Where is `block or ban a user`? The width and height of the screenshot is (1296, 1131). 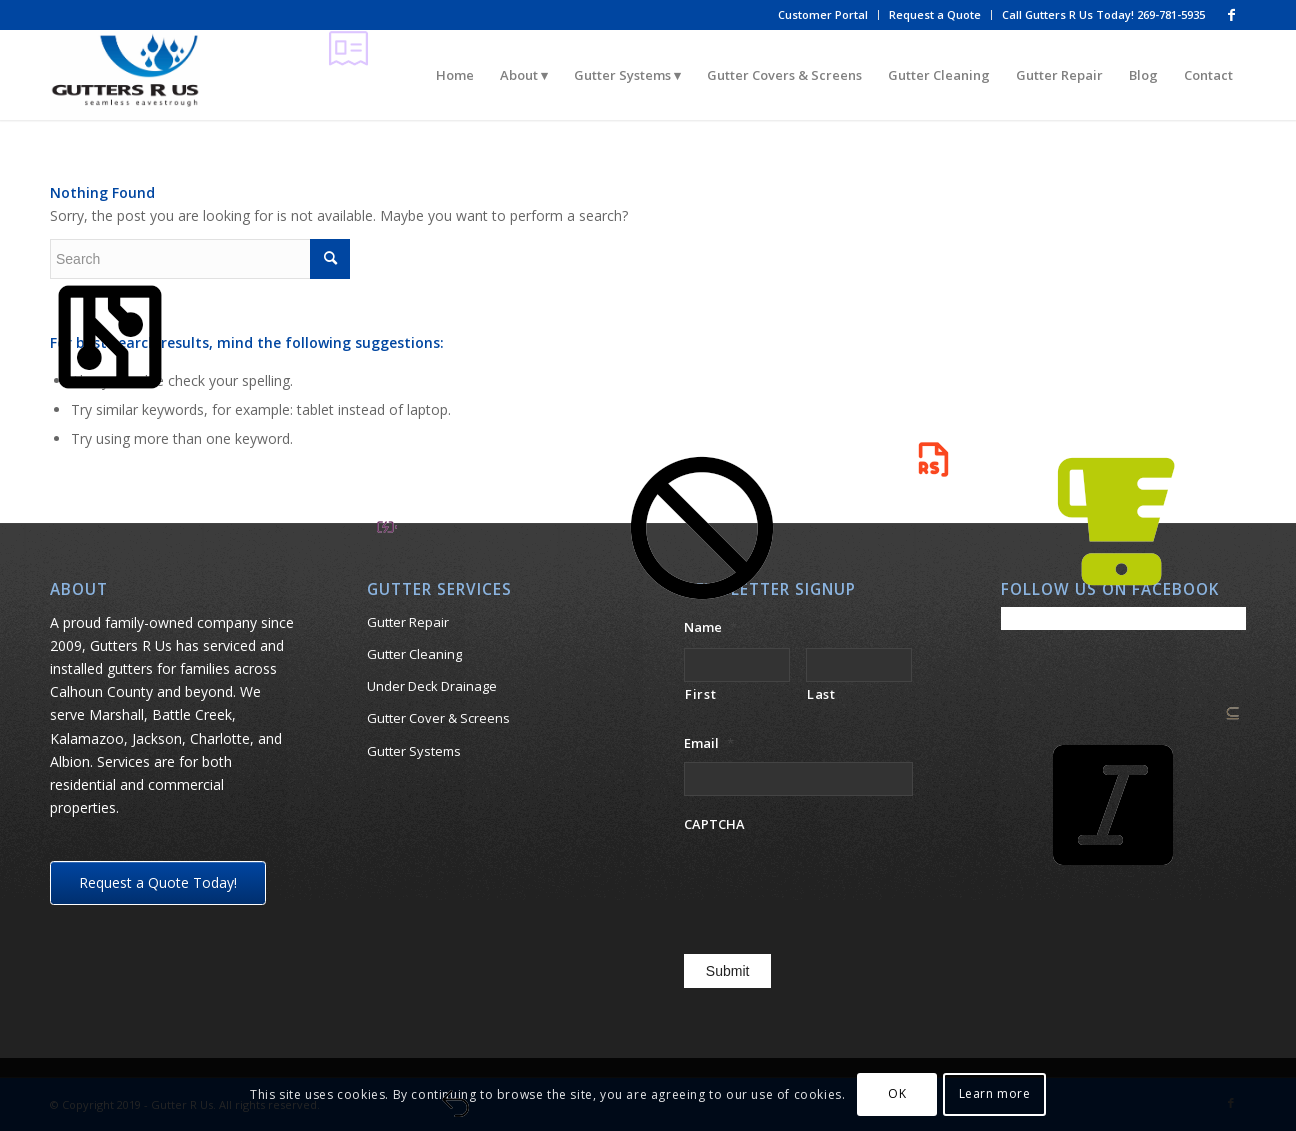 block or ban a user is located at coordinates (702, 528).